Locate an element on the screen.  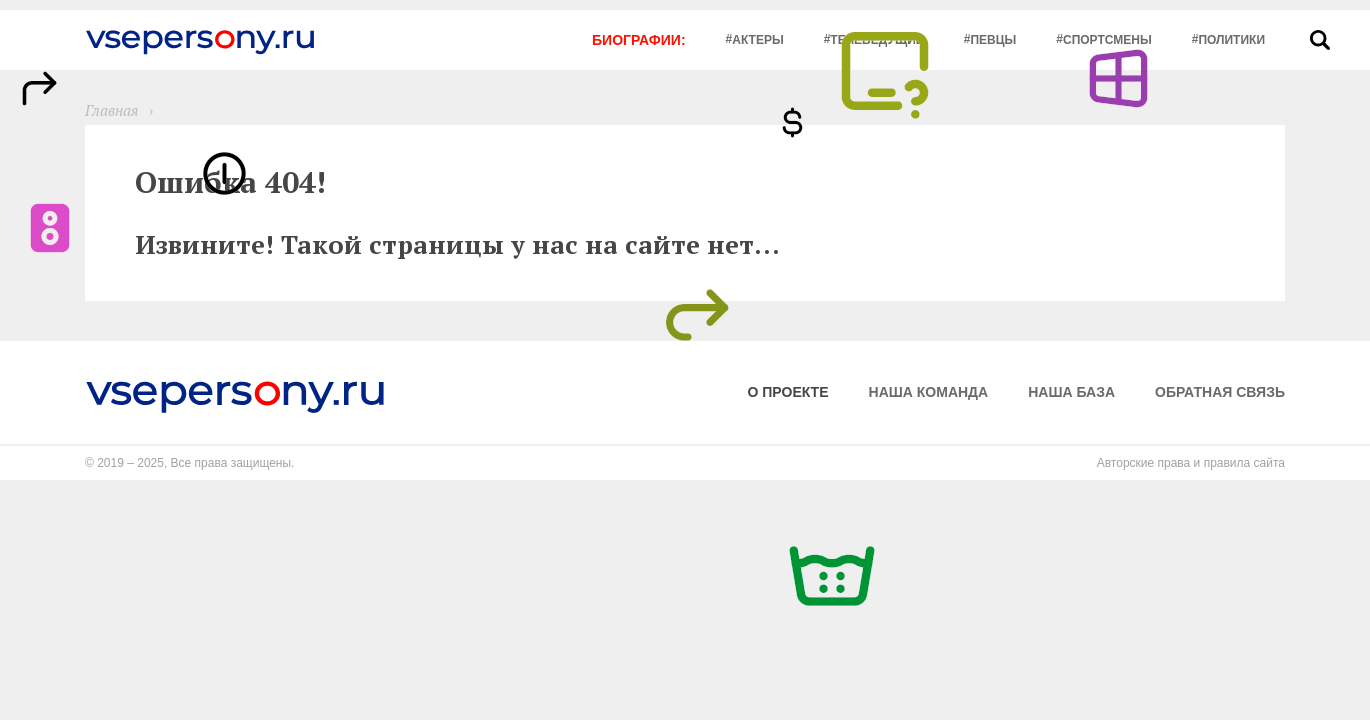
open windows settings or system options is located at coordinates (1118, 78).